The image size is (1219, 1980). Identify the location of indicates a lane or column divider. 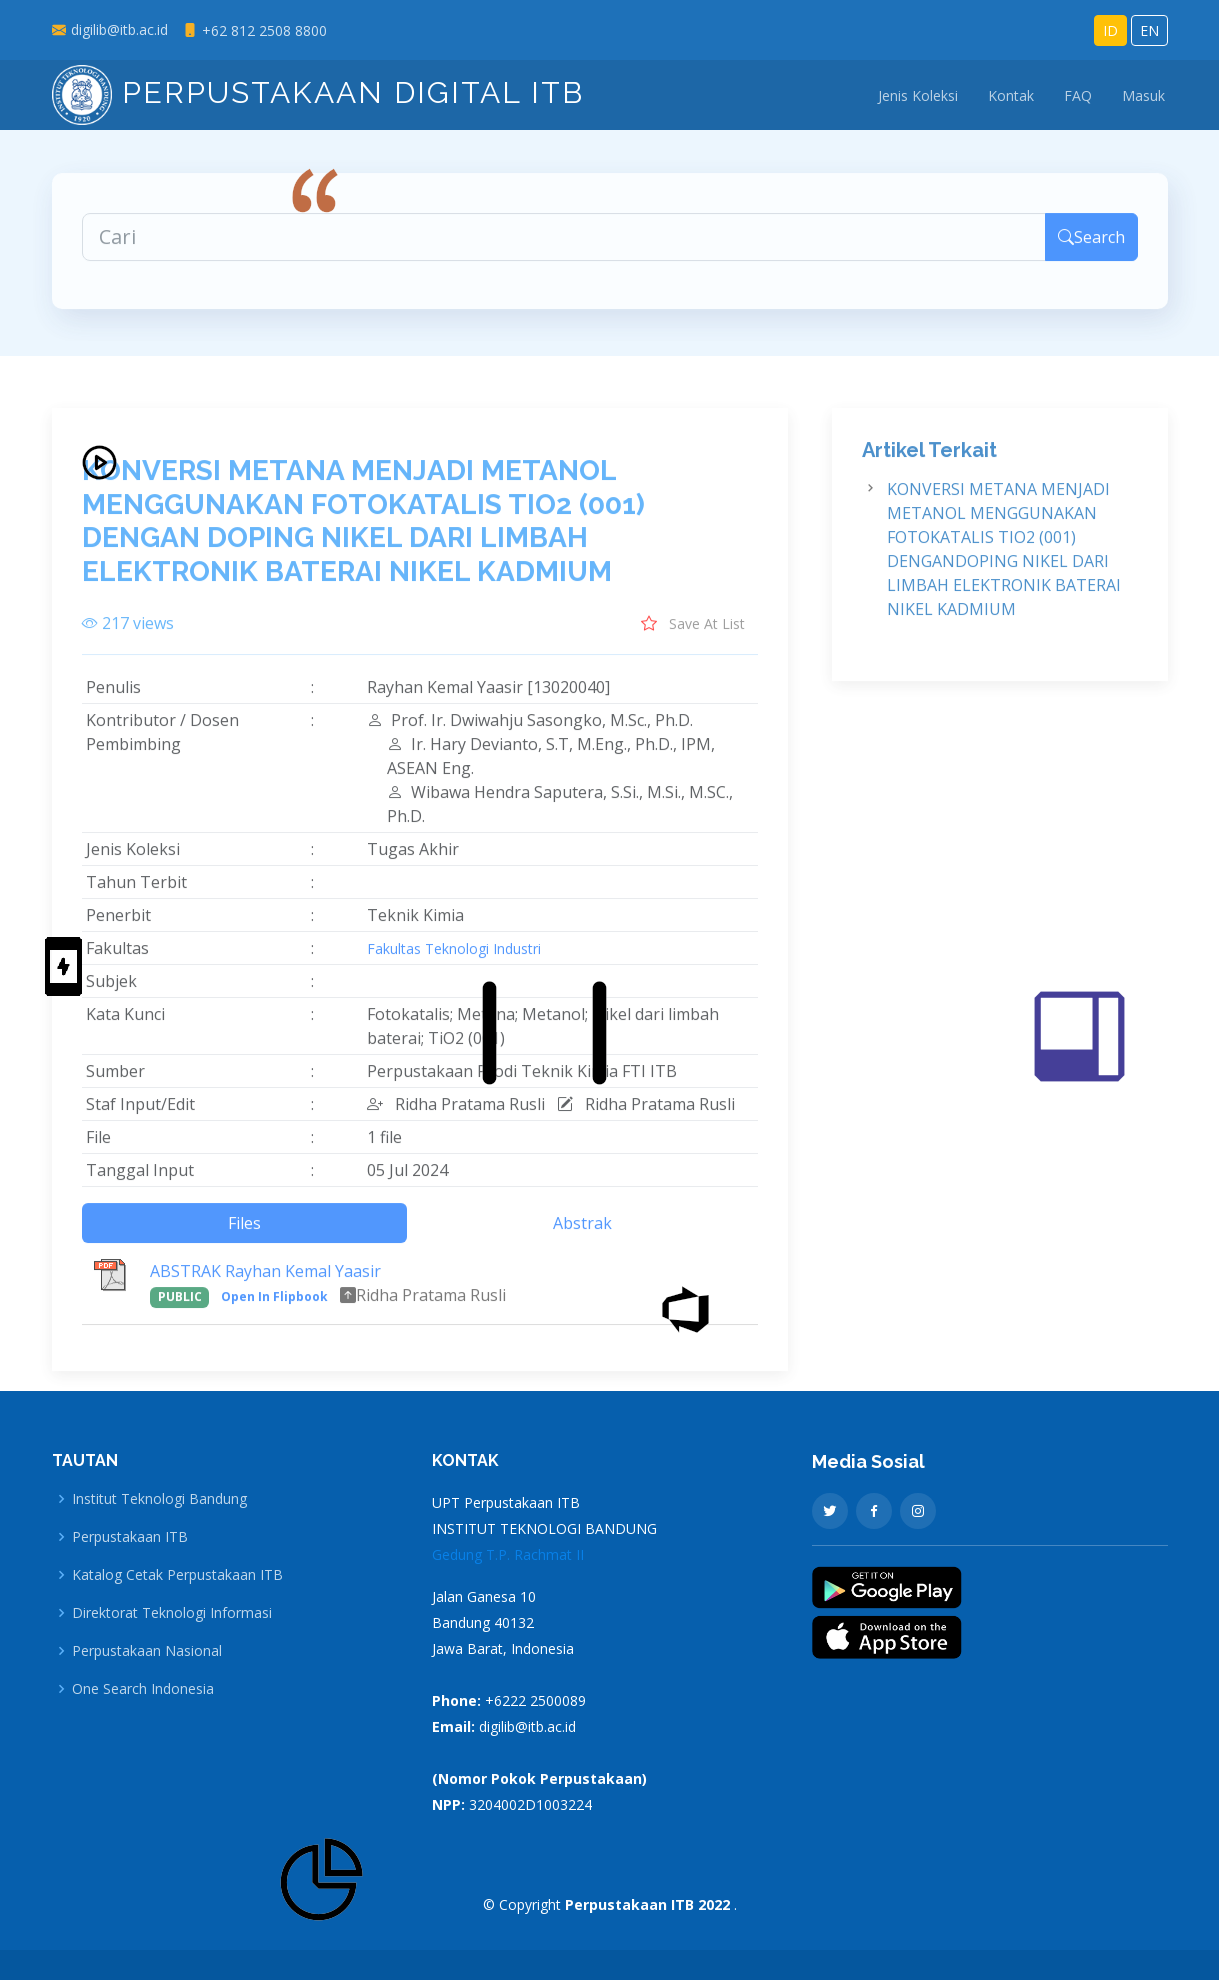
(544, 1029).